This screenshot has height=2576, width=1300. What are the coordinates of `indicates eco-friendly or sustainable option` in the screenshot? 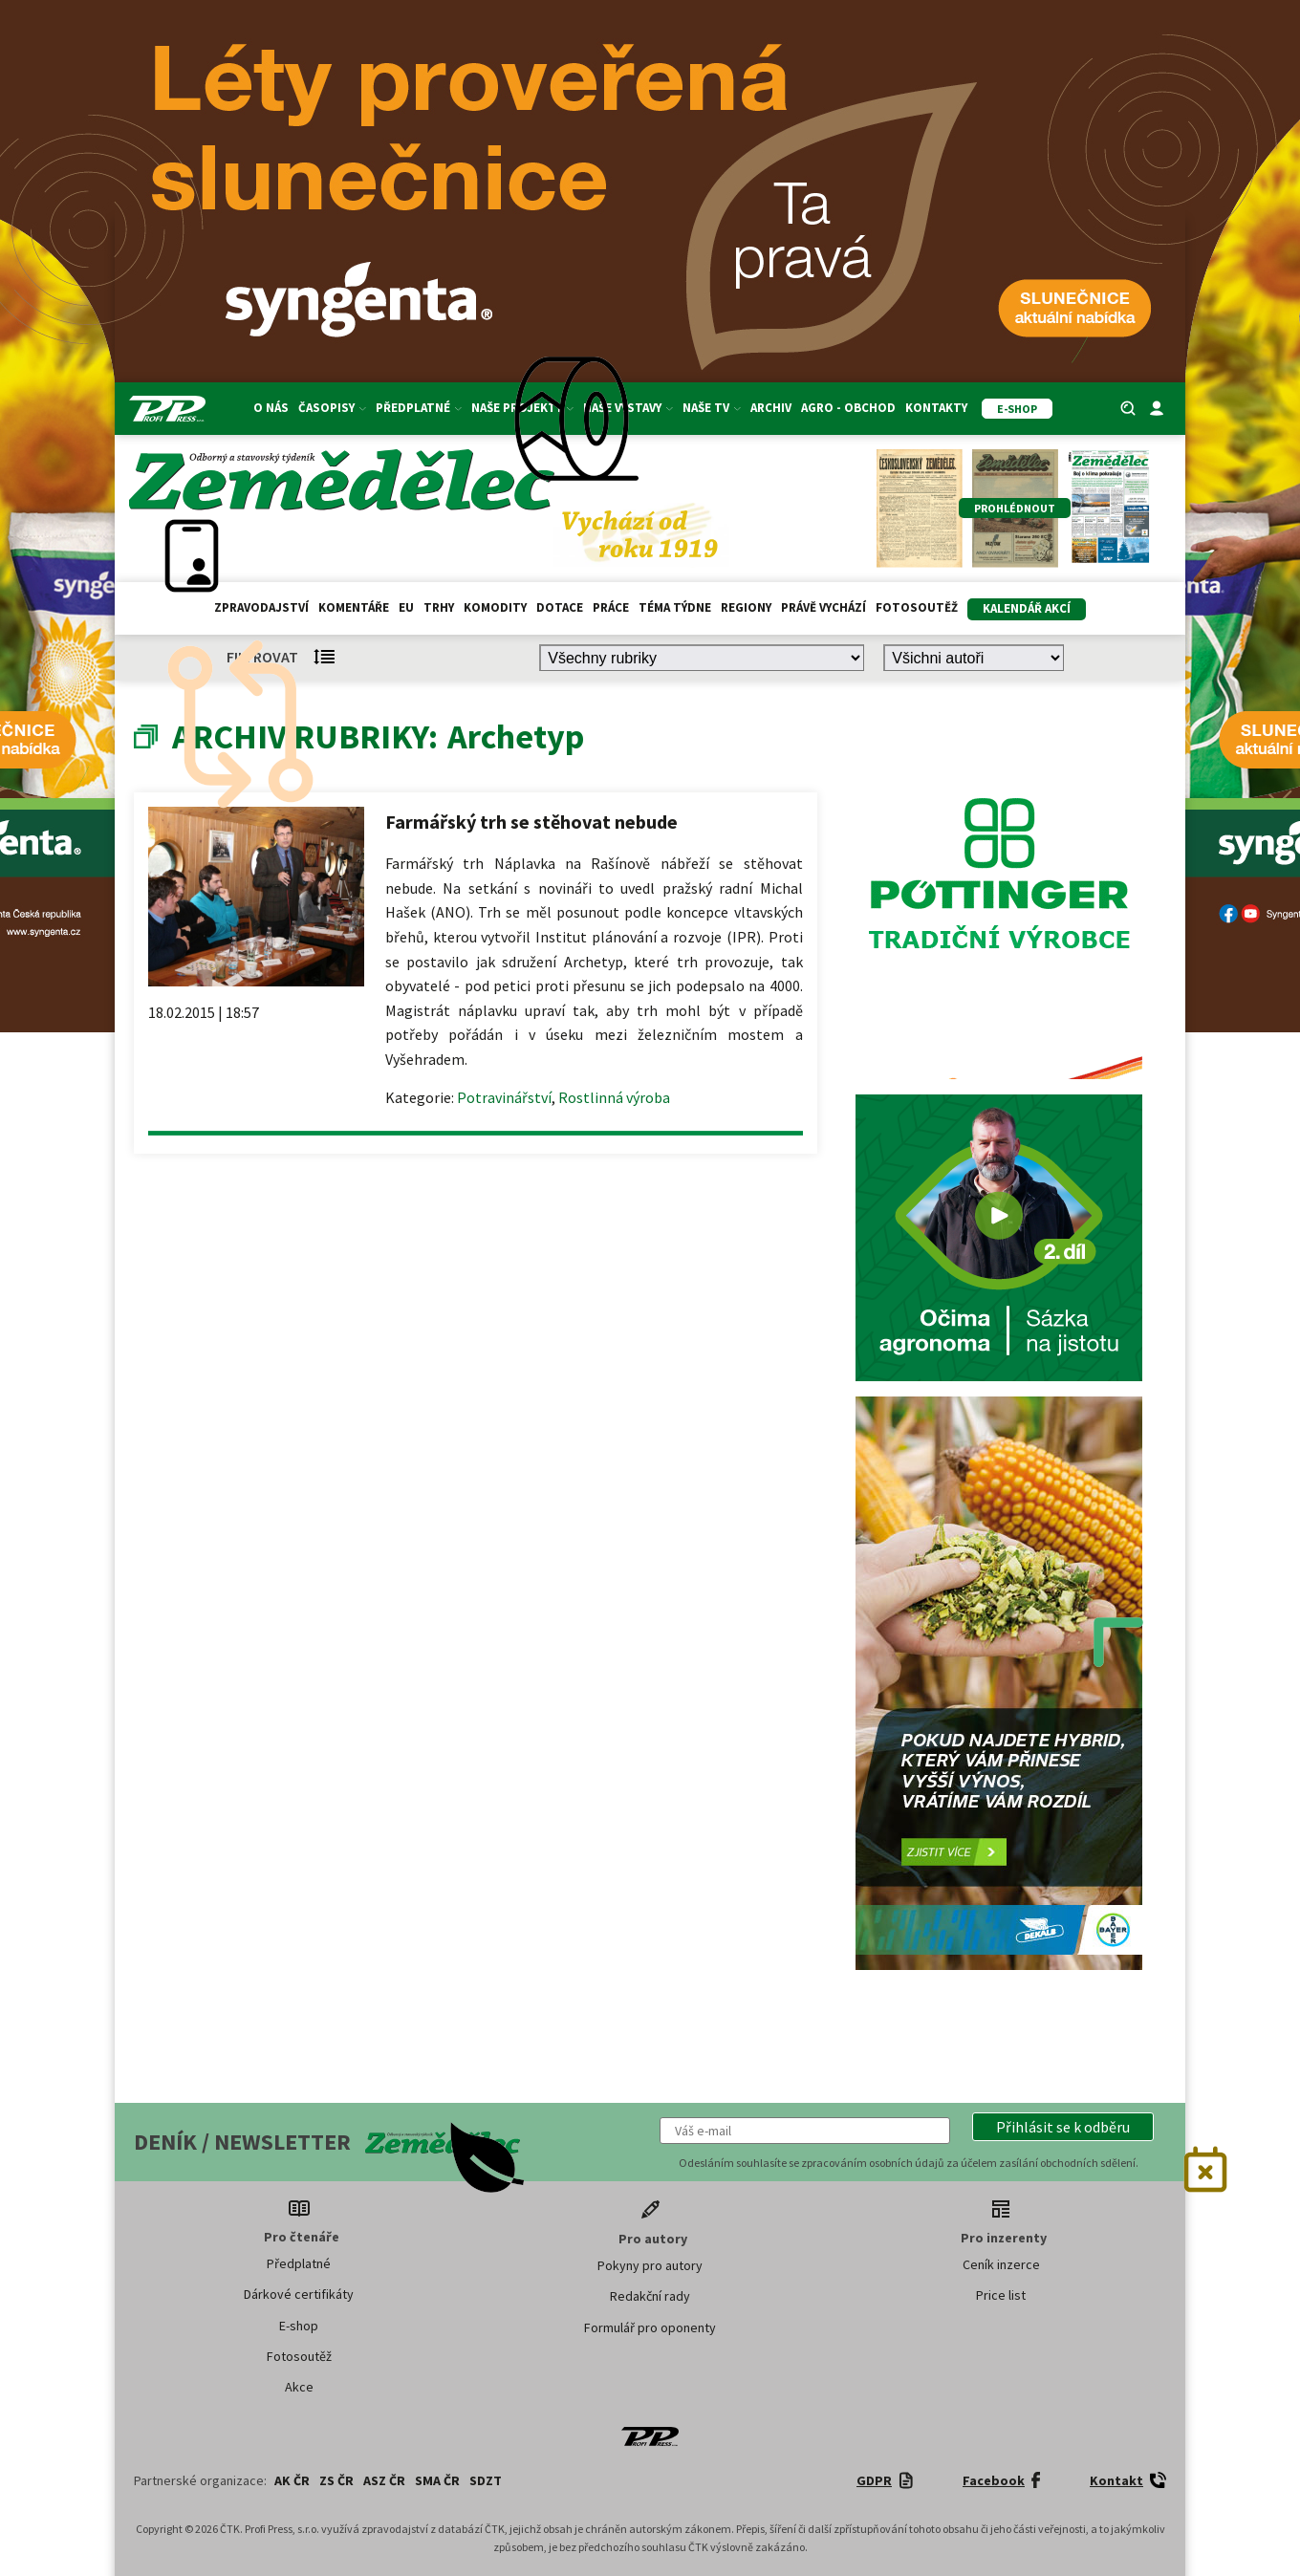 It's located at (487, 2158).